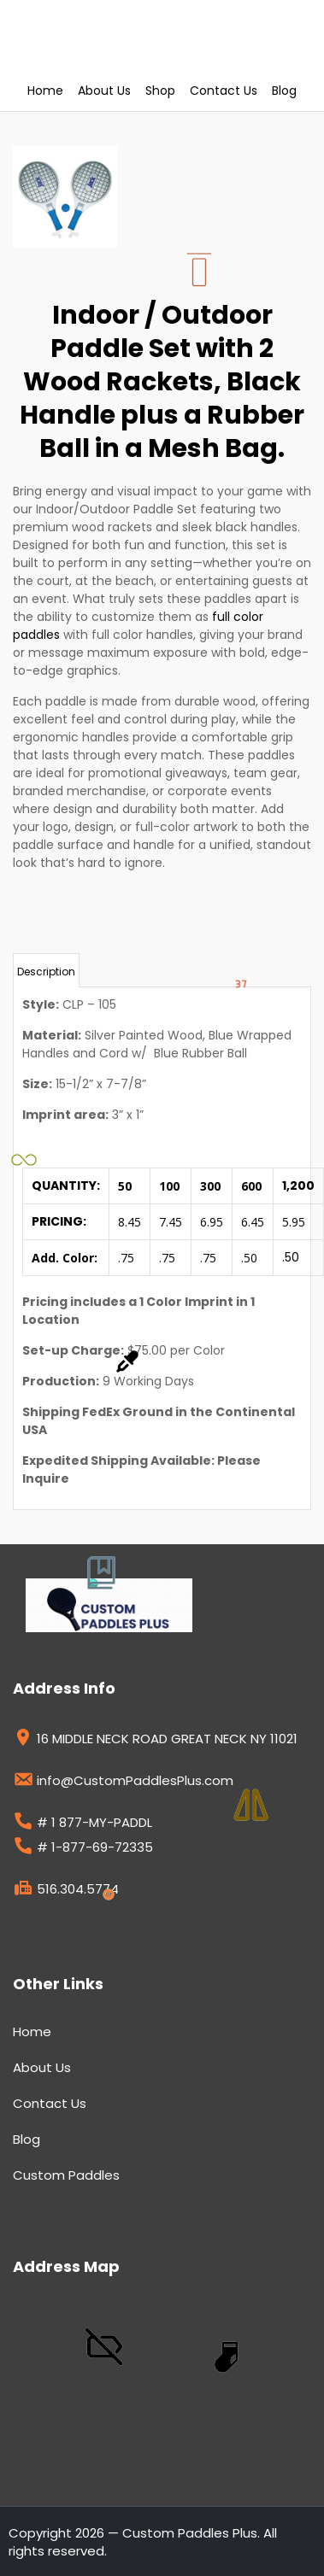  What do you see at coordinates (109, 1894) in the screenshot?
I see `open Spotify app` at bounding box center [109, 1894].